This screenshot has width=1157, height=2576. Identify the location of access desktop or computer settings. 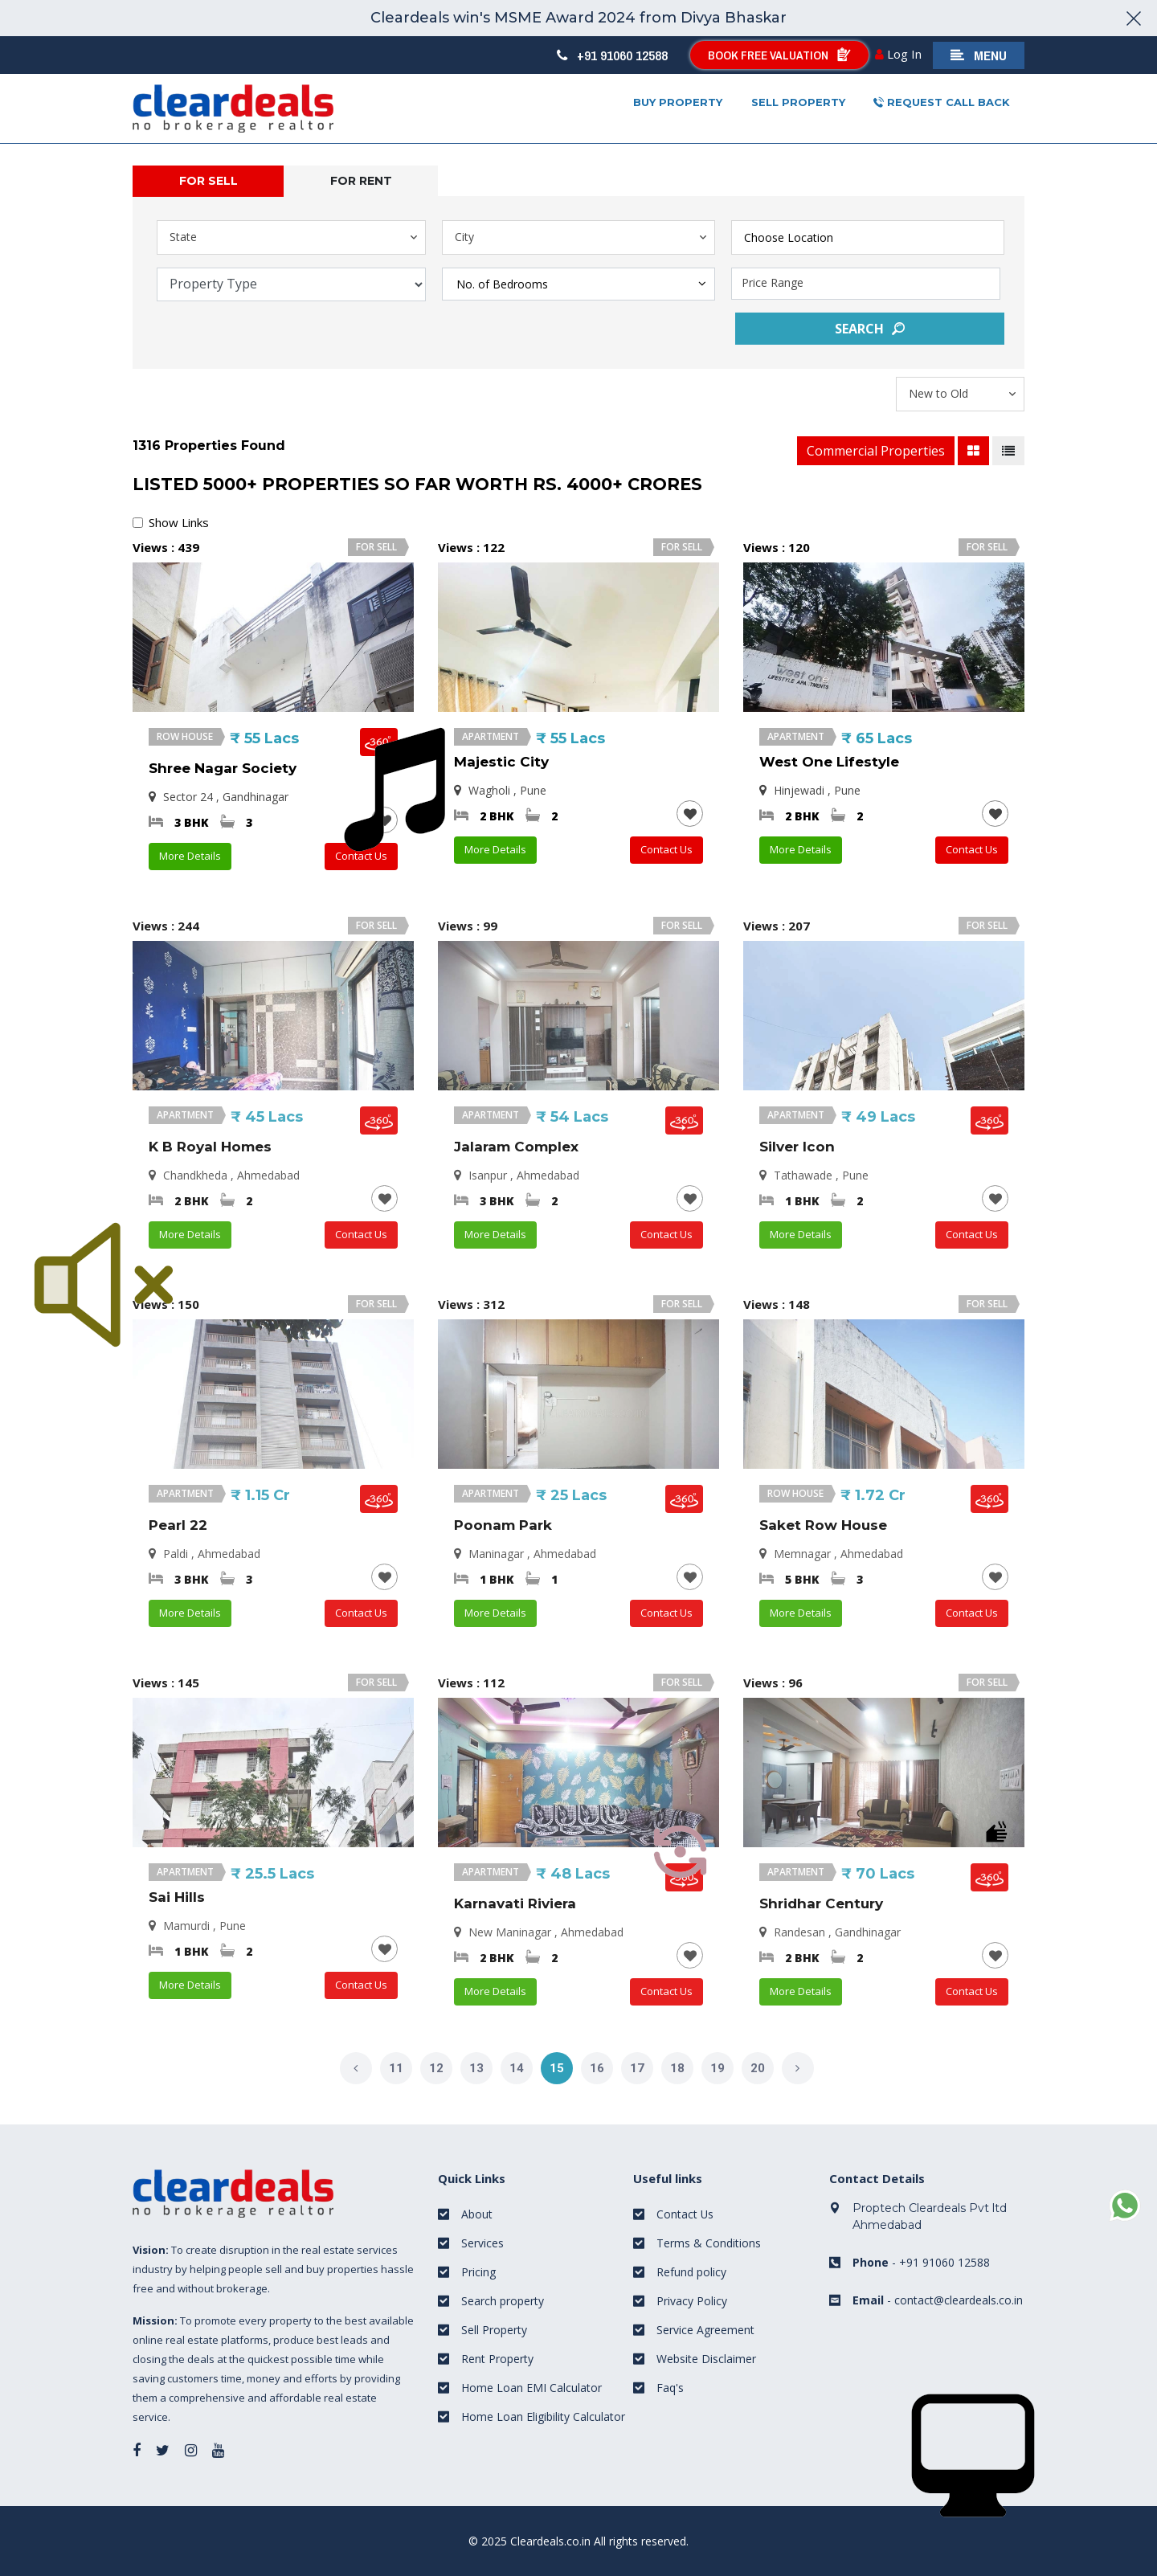
(973, 2455).